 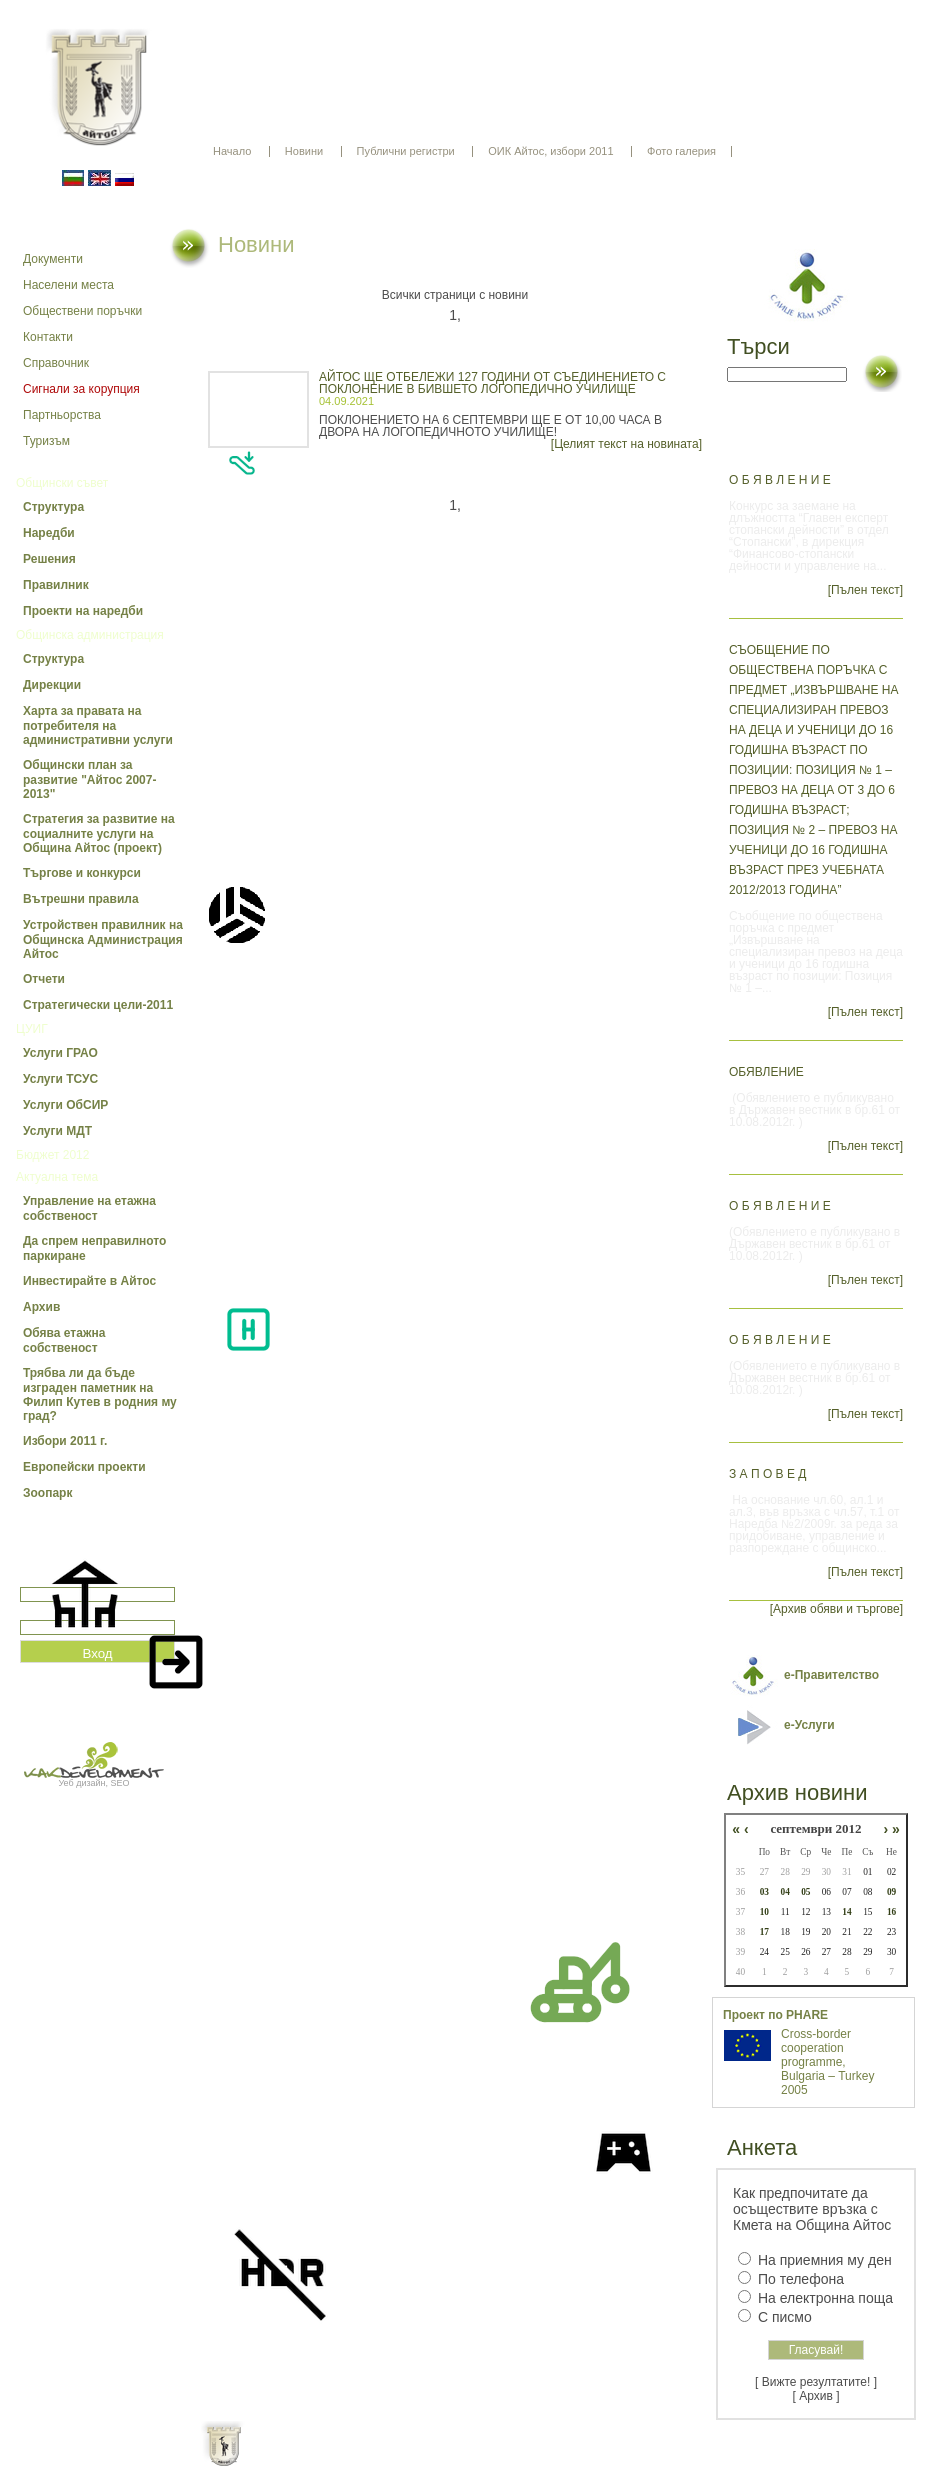 What do you see at coordinates (85, 1594) in the screenshot?
I see `access outdoor or patio-related features` at bounding box center [85, 1594].